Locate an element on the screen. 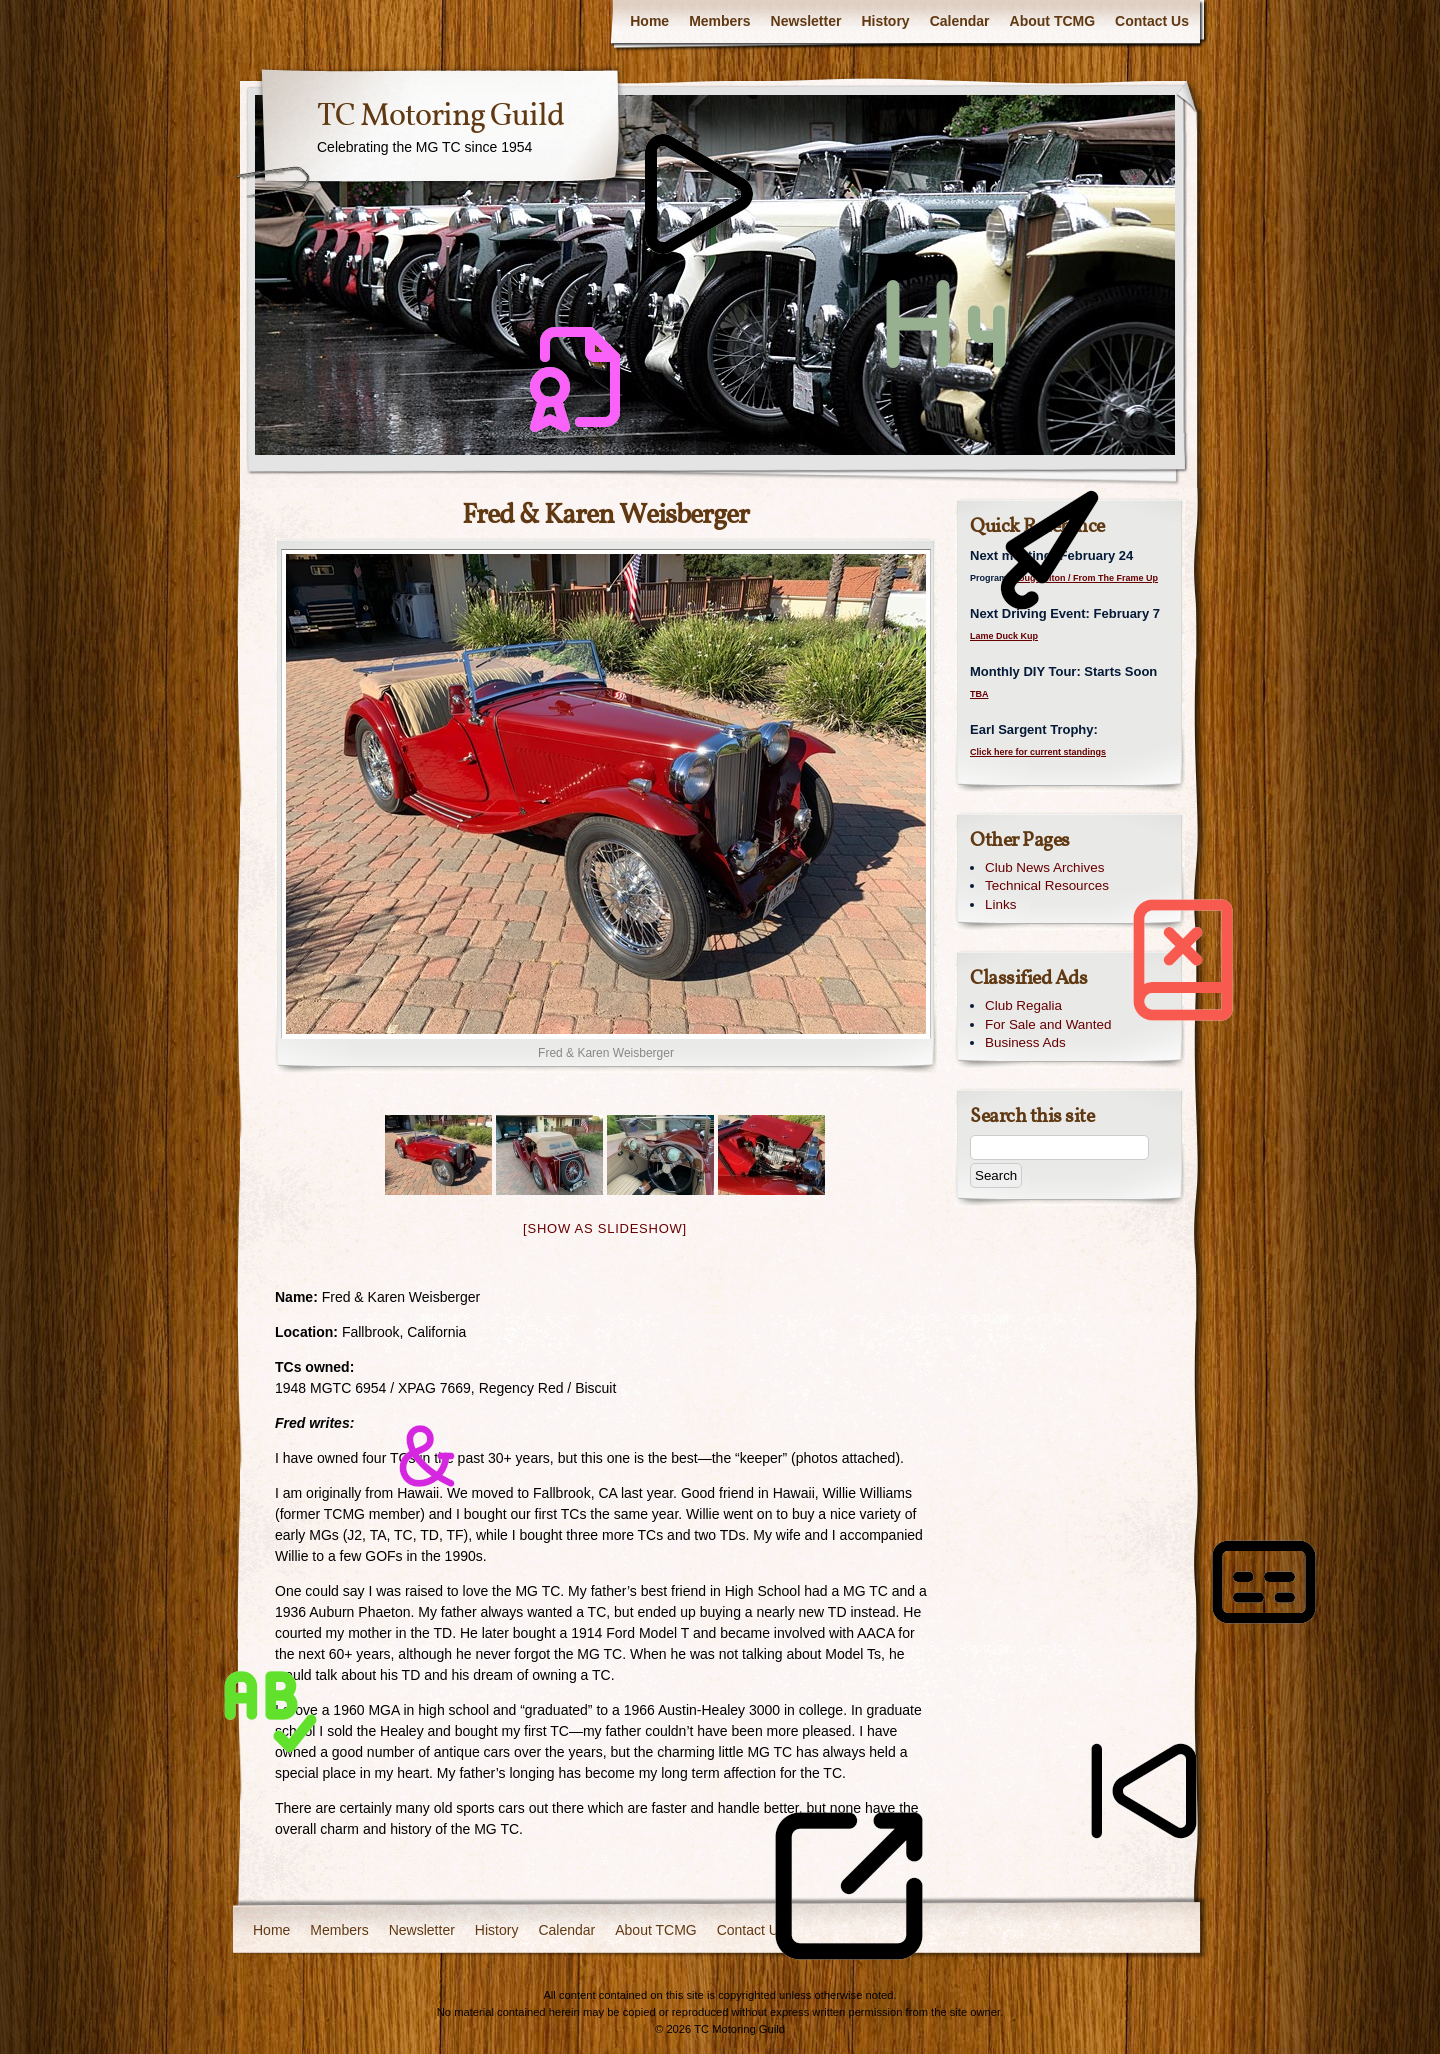 Image resolution: width=1440 pixels, height=2054 pixels. indicates clear or dry weather conditions is located at coordinates (1049, 546).